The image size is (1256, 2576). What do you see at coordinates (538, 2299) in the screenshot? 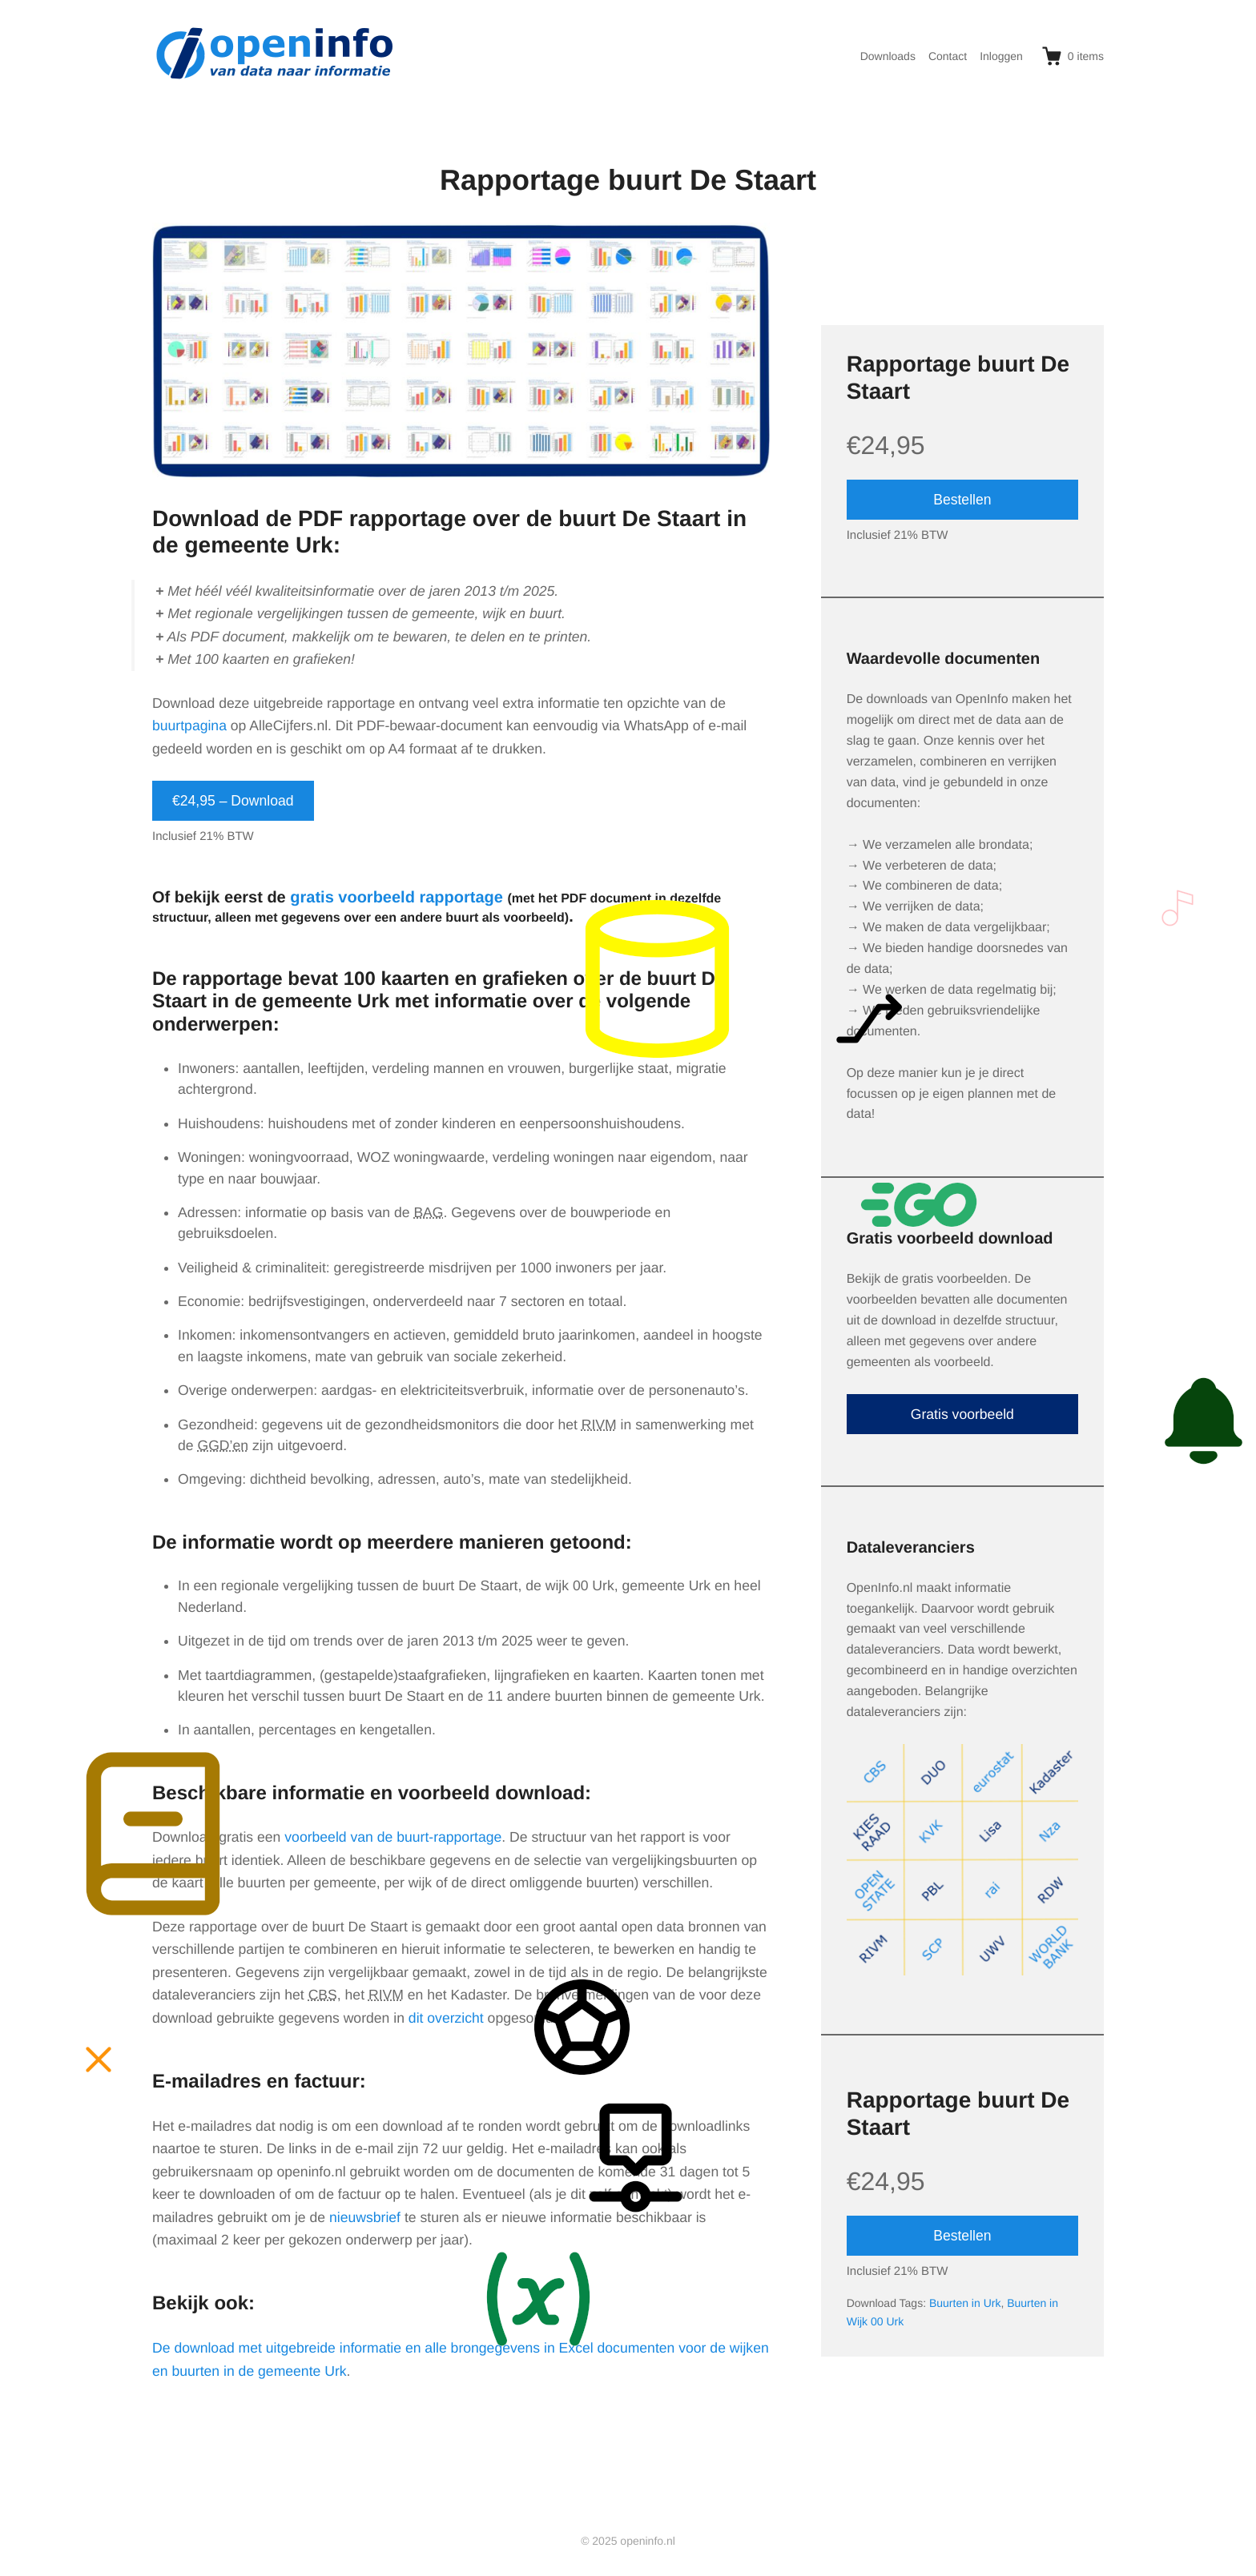
I see `represents a variable or dynamic value in code` at bounding box center [538, 2299].